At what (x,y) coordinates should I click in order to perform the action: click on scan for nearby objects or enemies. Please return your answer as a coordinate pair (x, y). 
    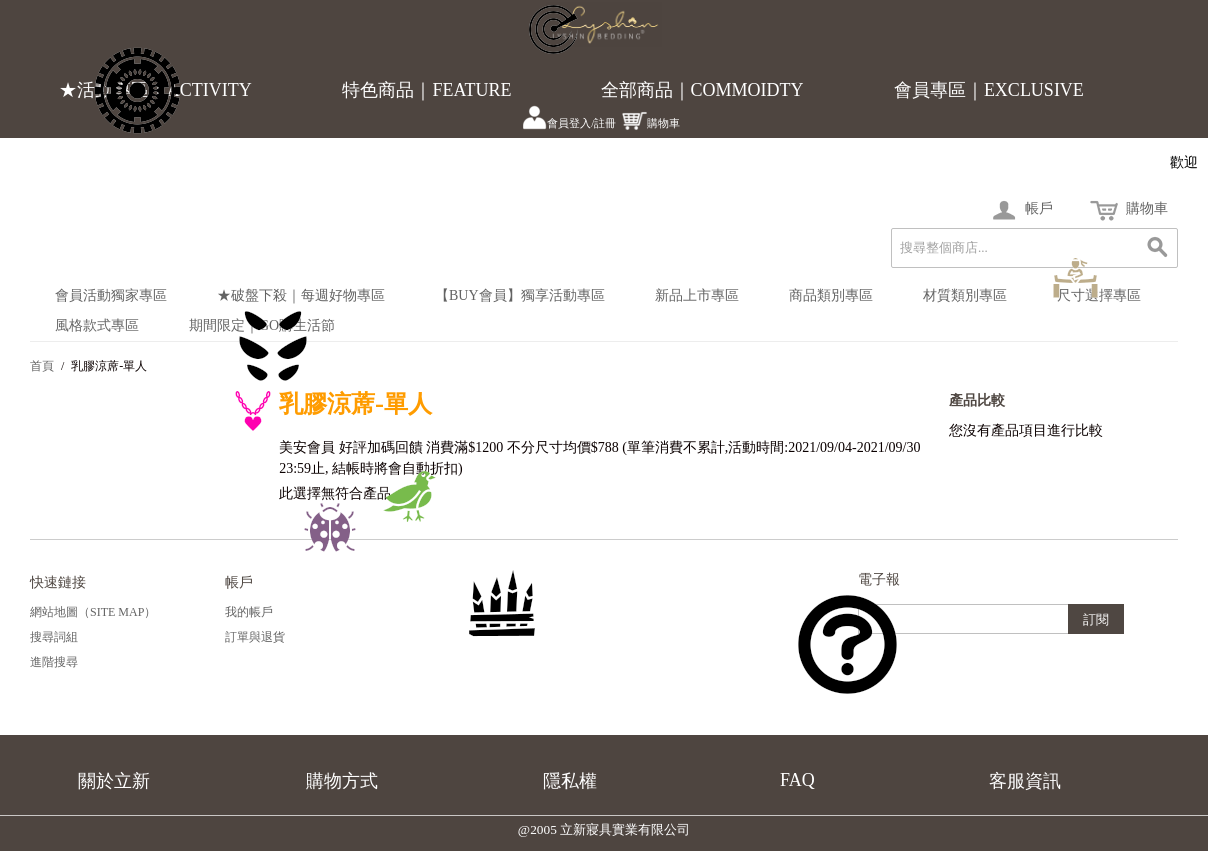
    Looking at the image, I should click on (553, 29).